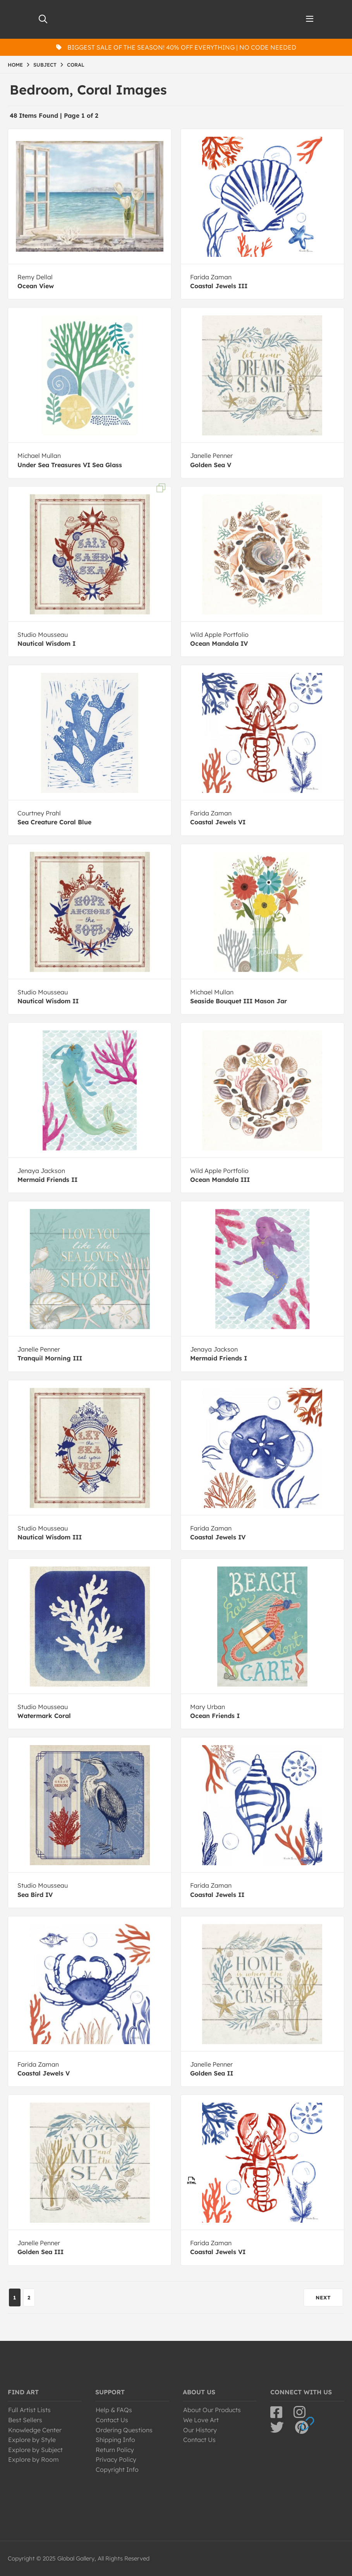  I want to click on unlink or disconnect a connected item, so click(307, 2423).